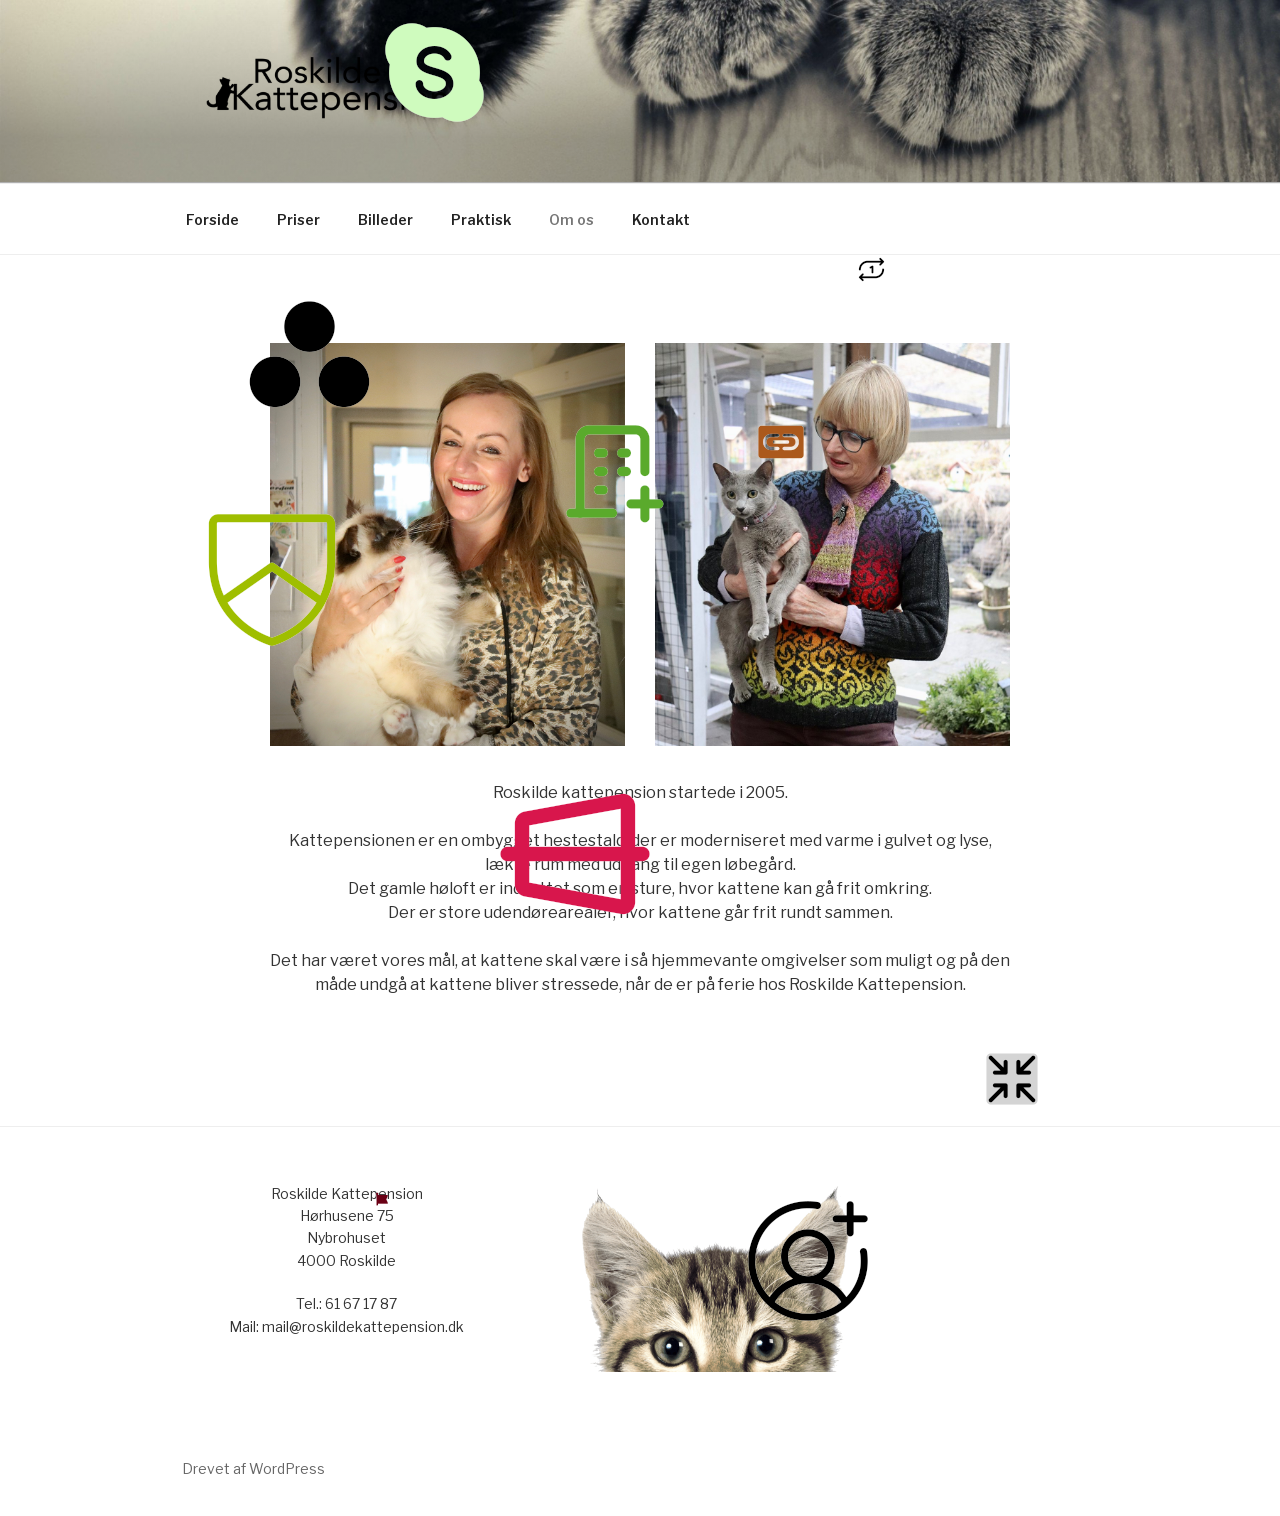 This screenshot has width=1280, height=1516. What do you see at coordinates (1012, 1079) in the screenshot?
I see `exit fullscreen mode` at bounding box center [1012, 1079].